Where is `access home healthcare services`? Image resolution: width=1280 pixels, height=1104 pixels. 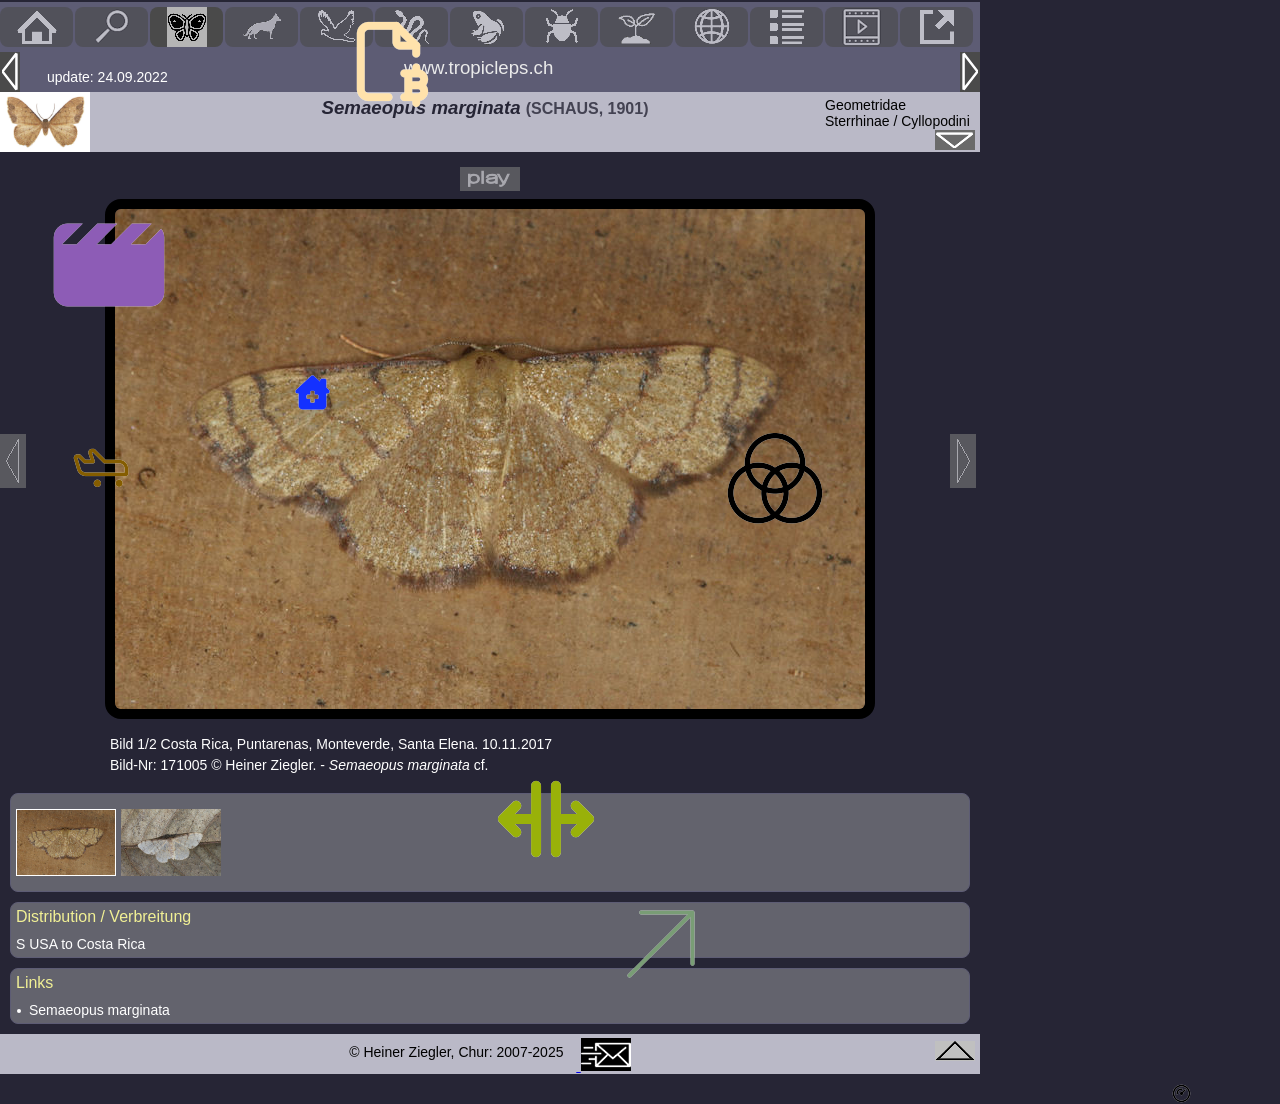 access home healthcare services is located at coordinates (312, 392).